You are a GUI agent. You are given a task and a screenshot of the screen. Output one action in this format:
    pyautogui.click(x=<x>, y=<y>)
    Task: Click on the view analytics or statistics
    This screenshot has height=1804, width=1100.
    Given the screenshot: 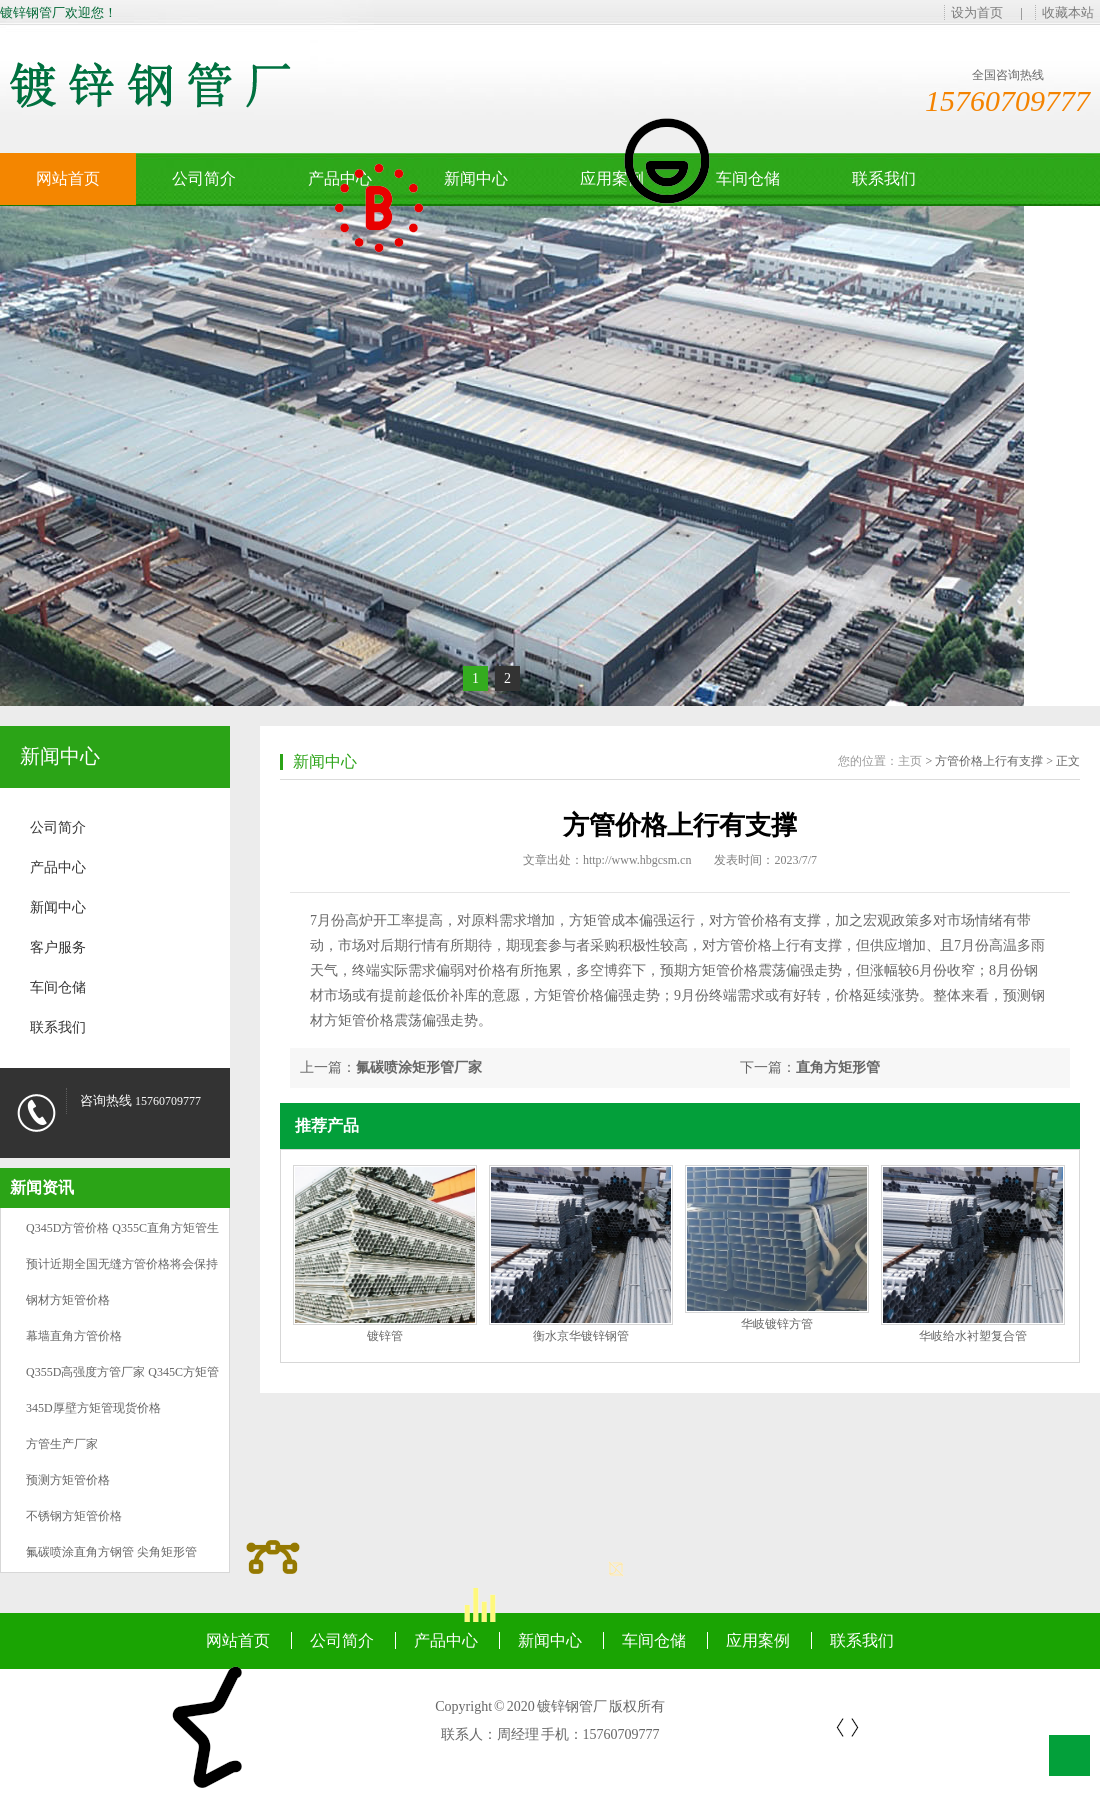 What is the action you would take?
    pyautogui.click(x=480, y=1605)
    